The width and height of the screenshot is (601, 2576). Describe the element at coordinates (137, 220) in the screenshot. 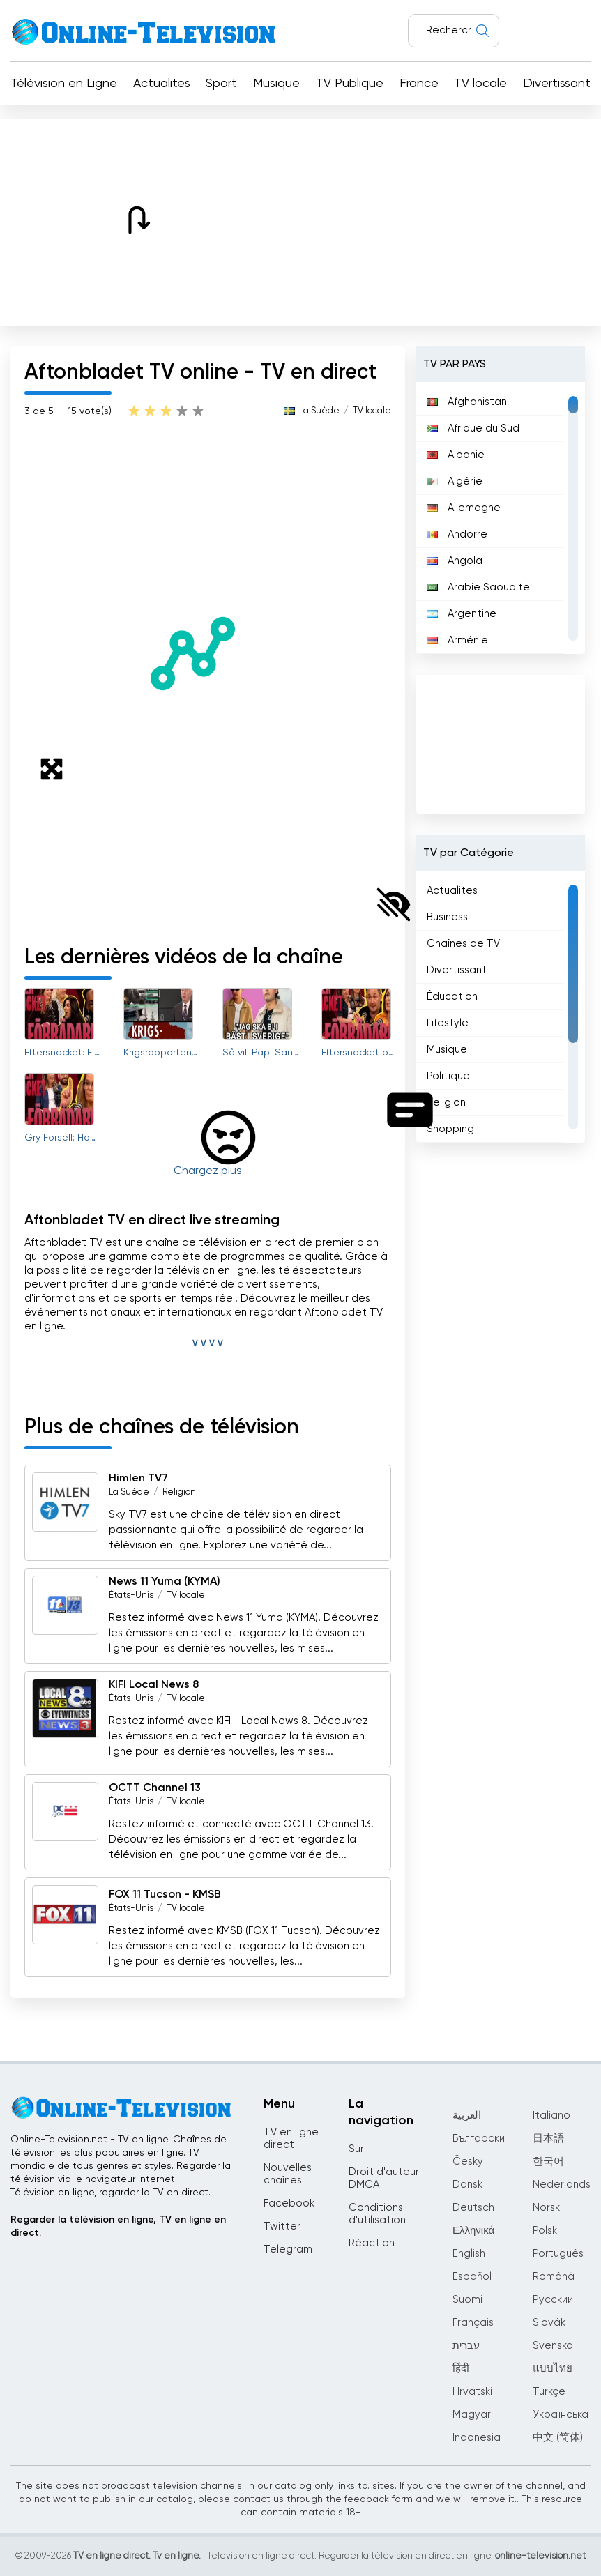

I see `make a u-turn to the right` at that location.